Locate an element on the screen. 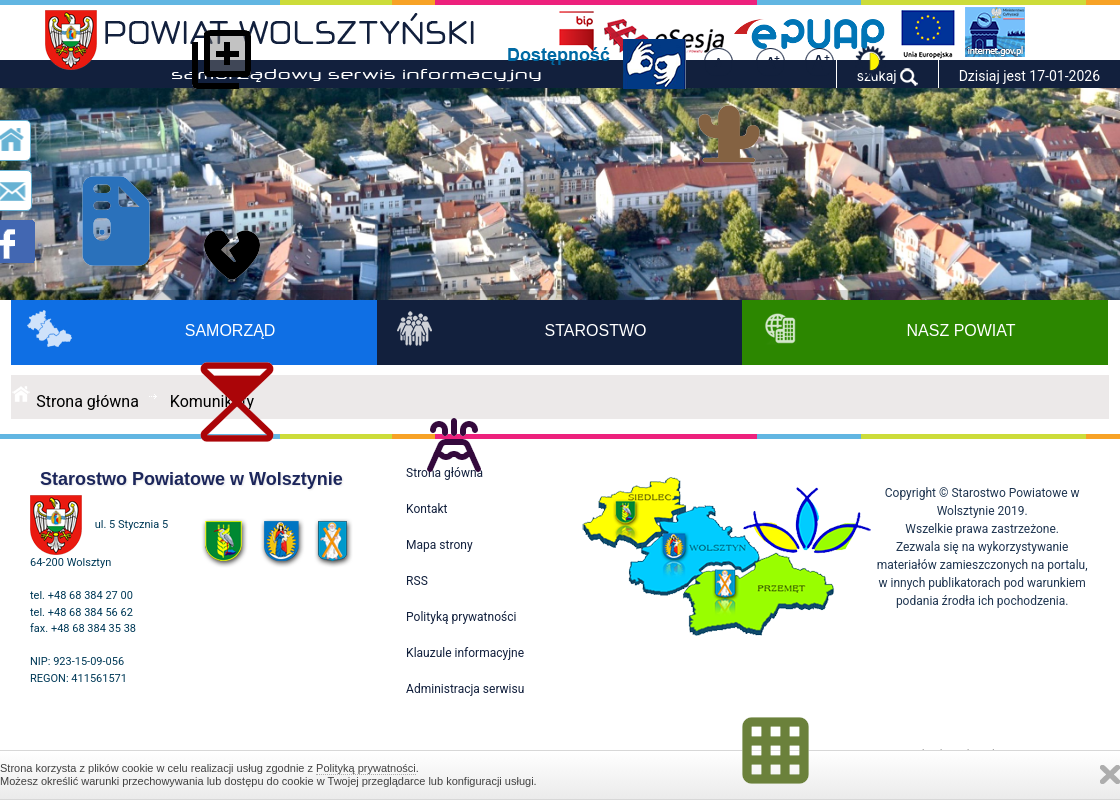  view data in grid or table format is located at coordinates (775, 750).